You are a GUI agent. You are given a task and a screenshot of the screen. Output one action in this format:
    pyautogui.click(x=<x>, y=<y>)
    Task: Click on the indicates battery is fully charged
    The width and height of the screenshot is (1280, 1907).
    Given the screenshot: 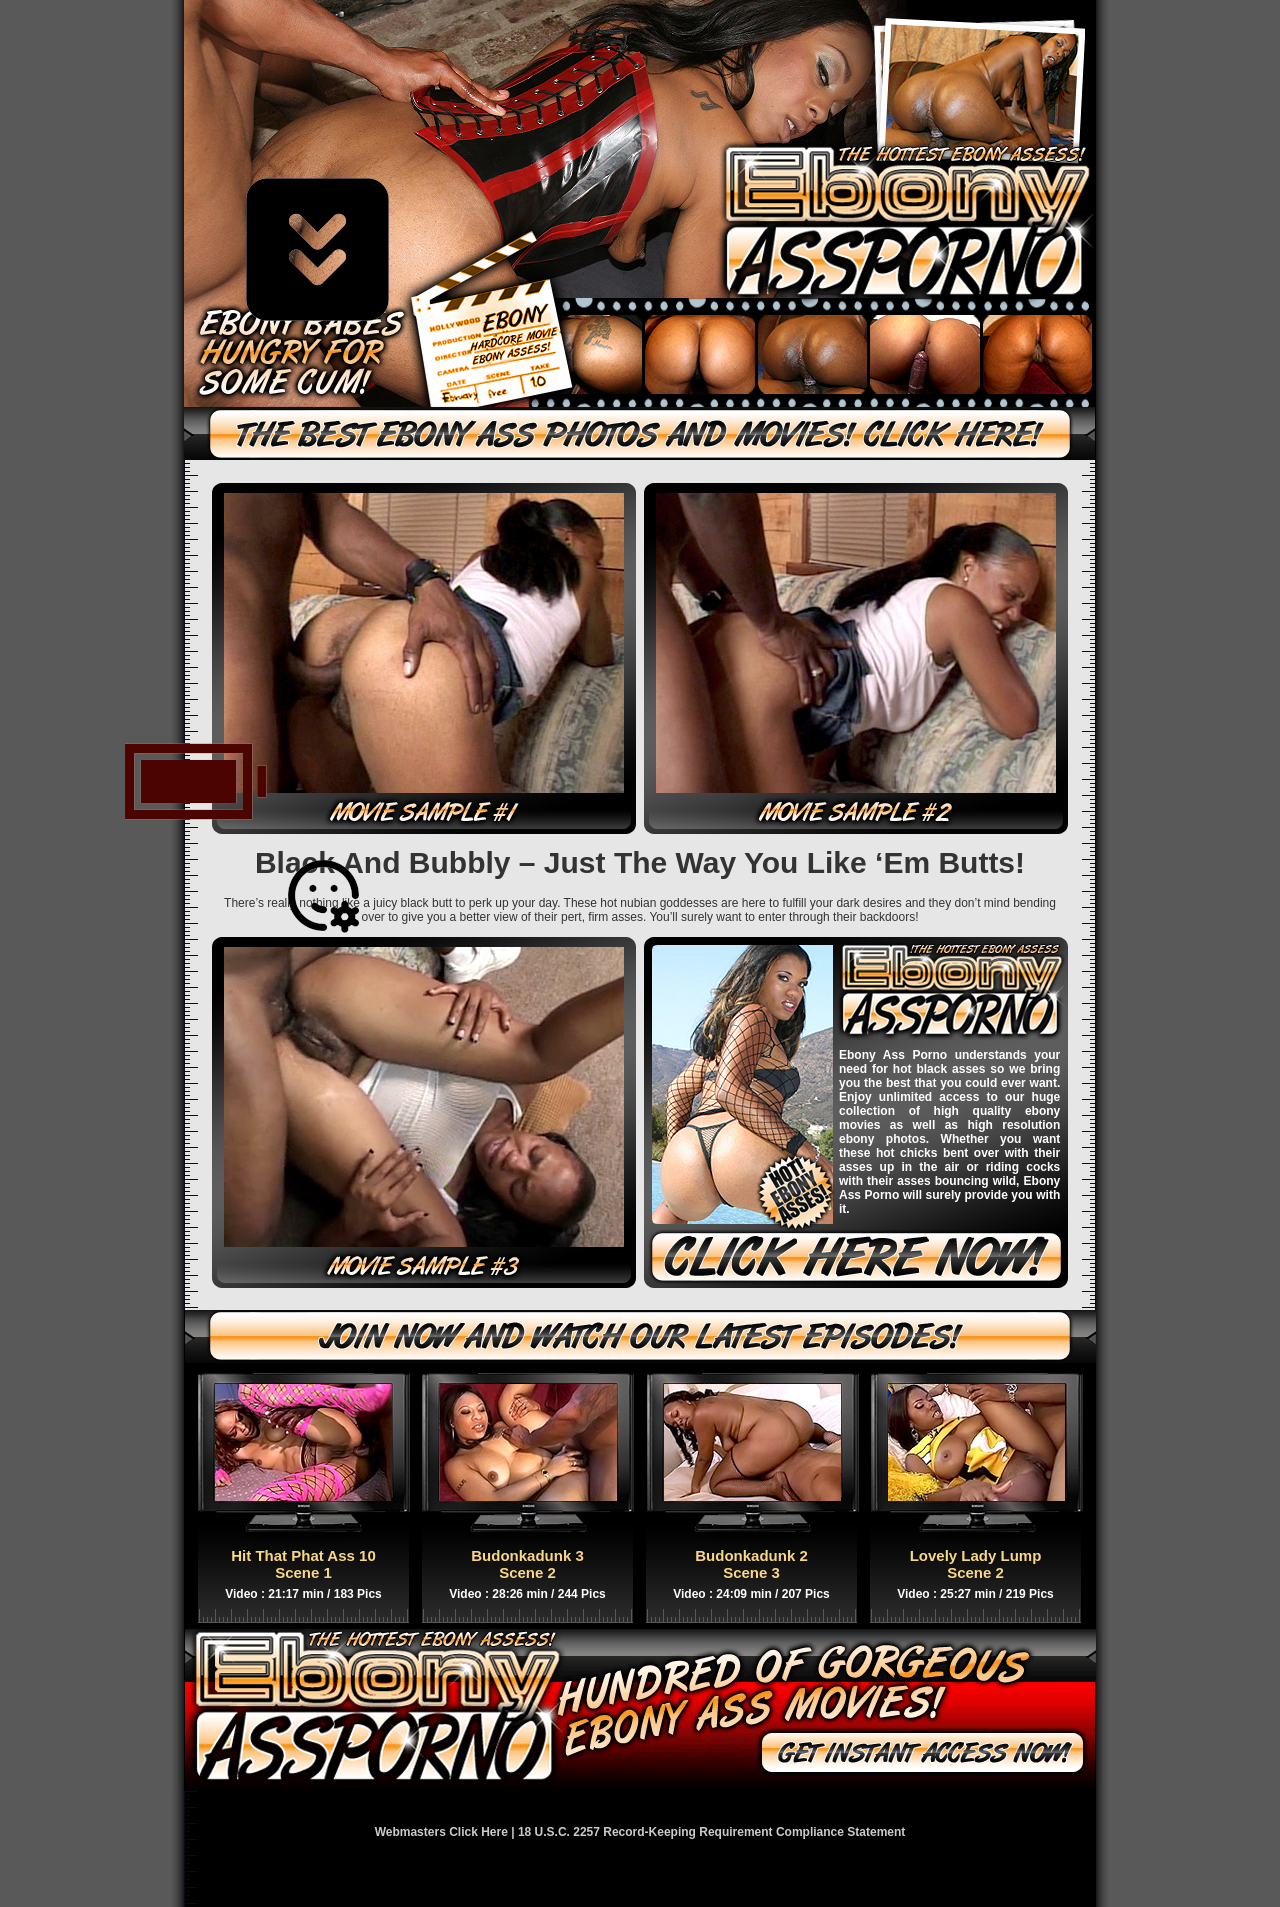 What is the action you would take?
    pyautogui.click(x=195, y=781)
    